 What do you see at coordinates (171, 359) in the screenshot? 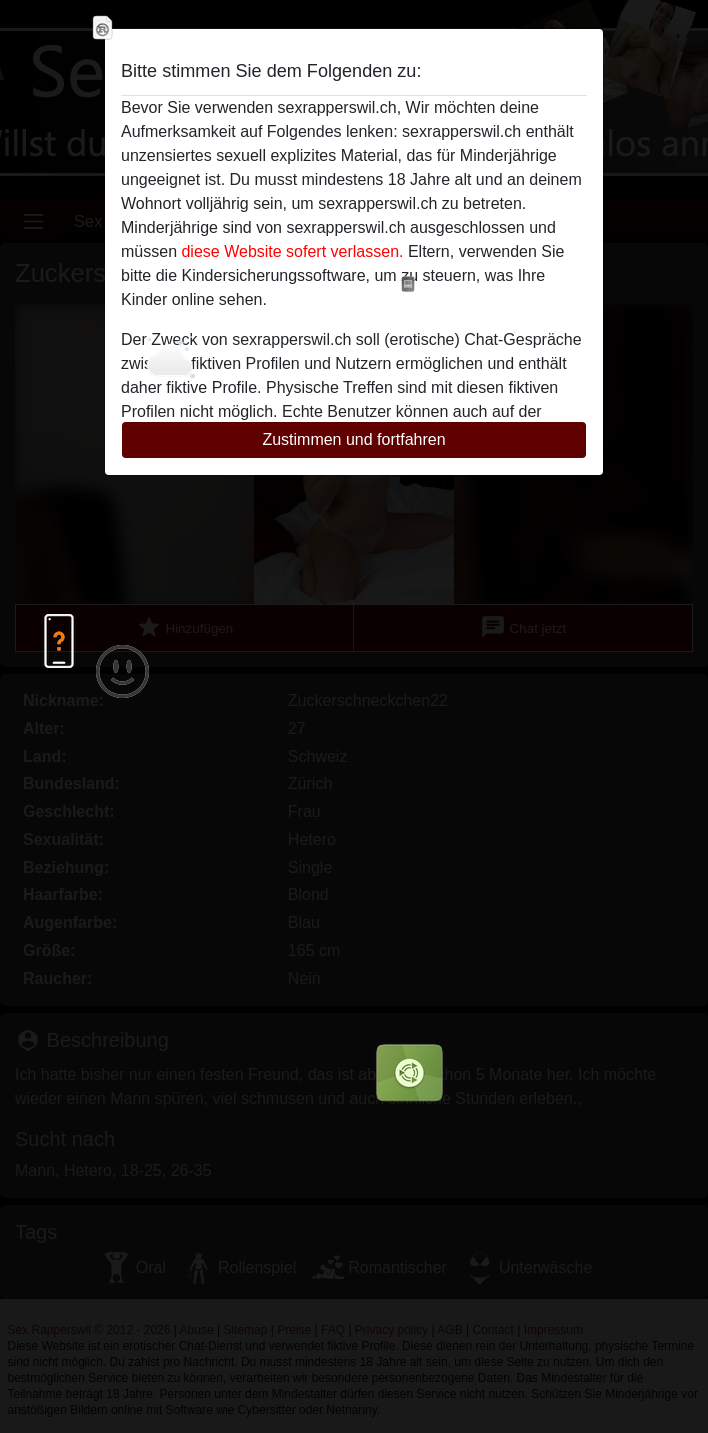
I see `indicates overcast or cloudy conditions at night` at bounding box center [171, 359].